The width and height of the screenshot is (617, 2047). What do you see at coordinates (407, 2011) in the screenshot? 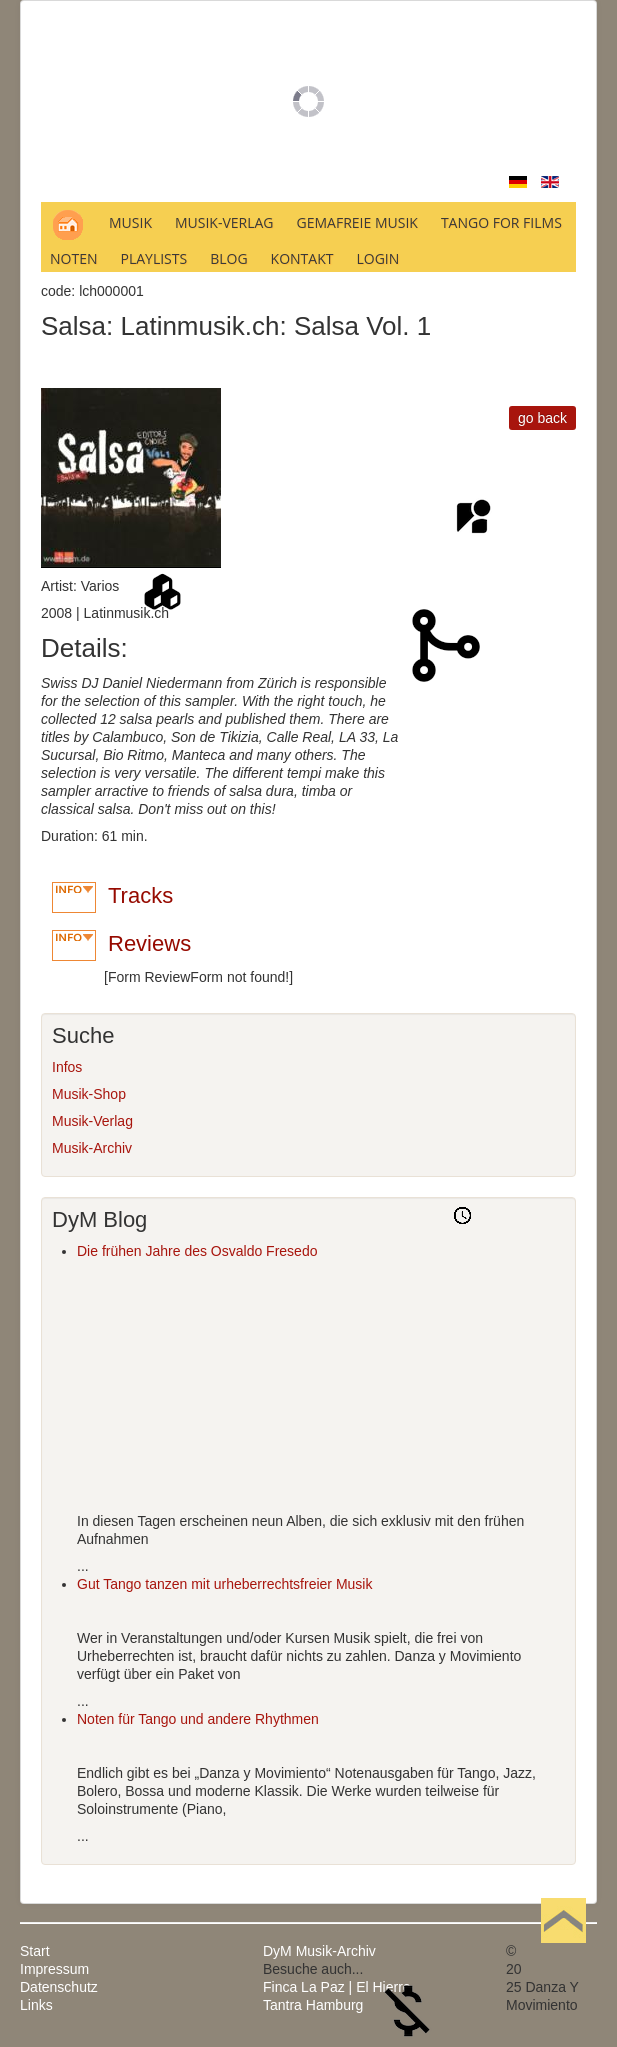
I see `indicates no cost or free item` at bounding box center [407, 2011].